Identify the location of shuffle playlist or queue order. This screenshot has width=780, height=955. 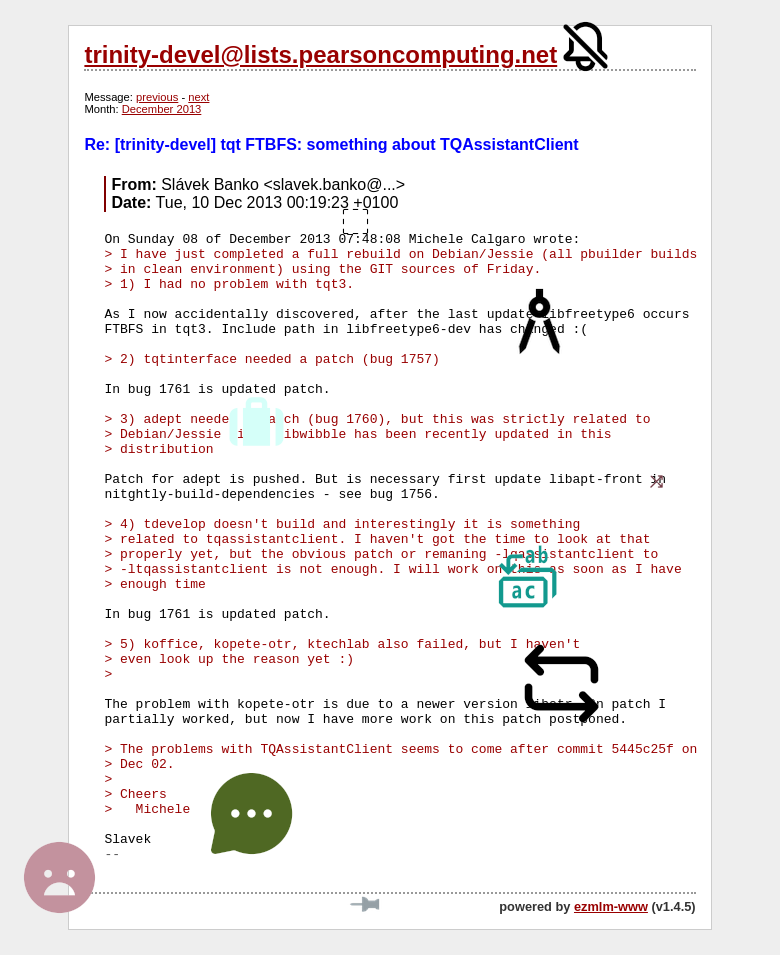
(656, 481).